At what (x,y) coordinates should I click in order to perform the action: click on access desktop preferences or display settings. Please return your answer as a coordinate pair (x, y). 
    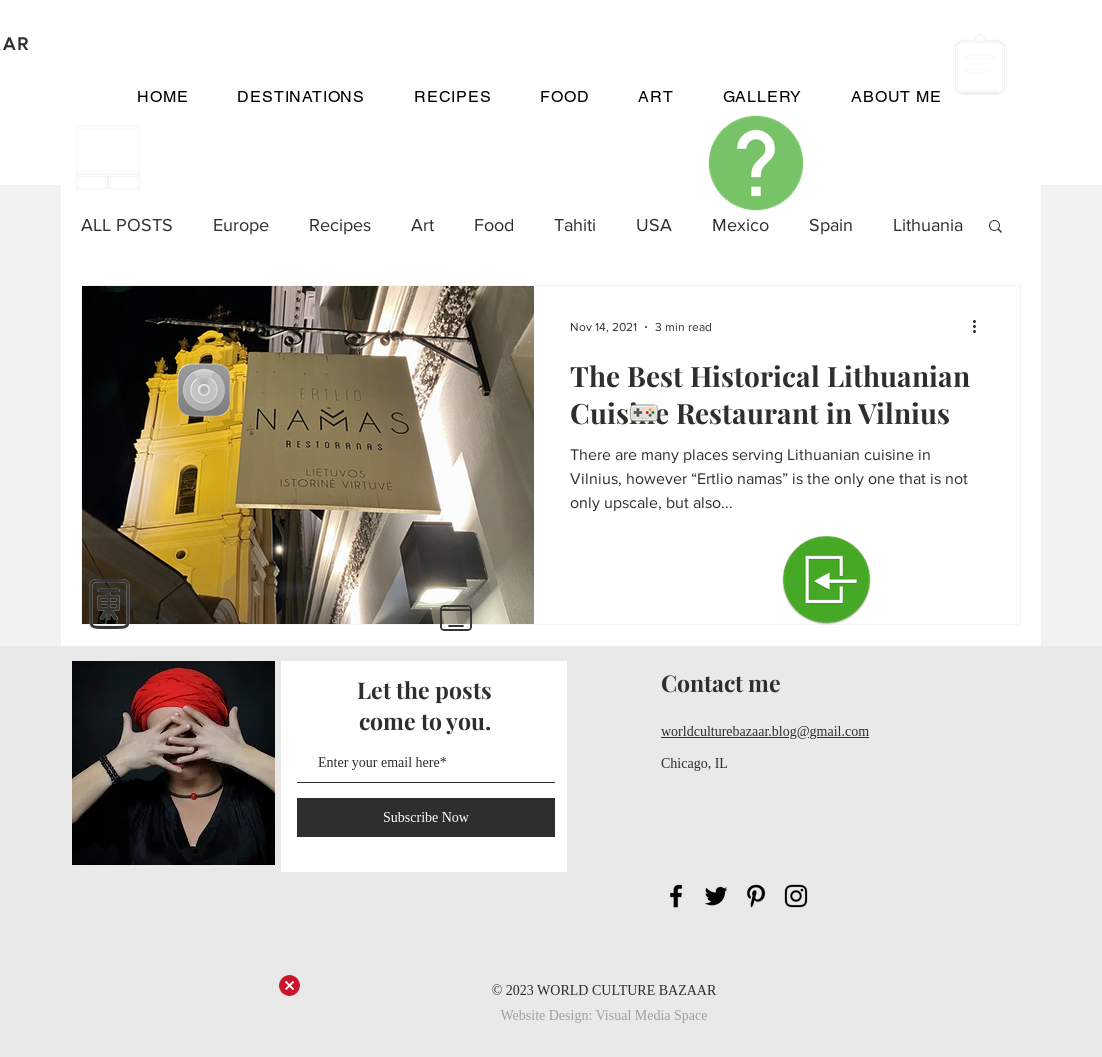
    Looking at the image, I should click on (456, 619).